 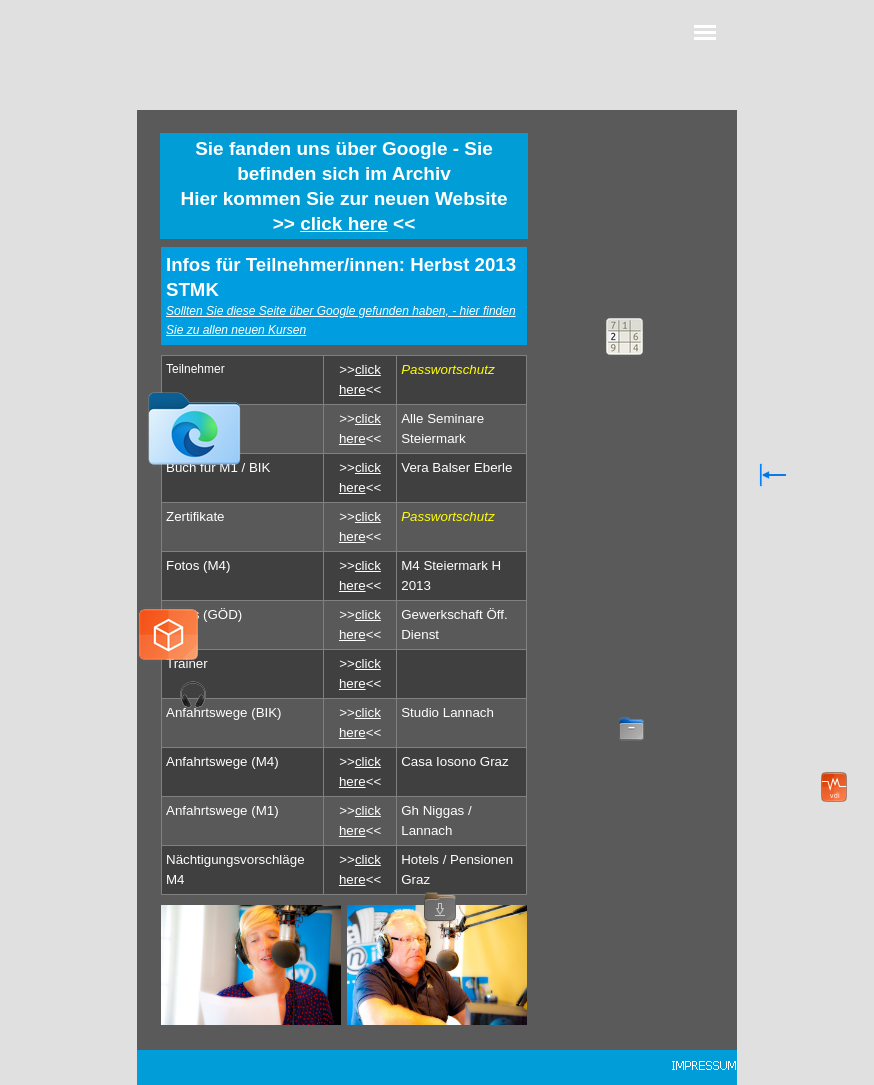 I want to click on open sudoku puzzle game, so click(x=624, y=336).